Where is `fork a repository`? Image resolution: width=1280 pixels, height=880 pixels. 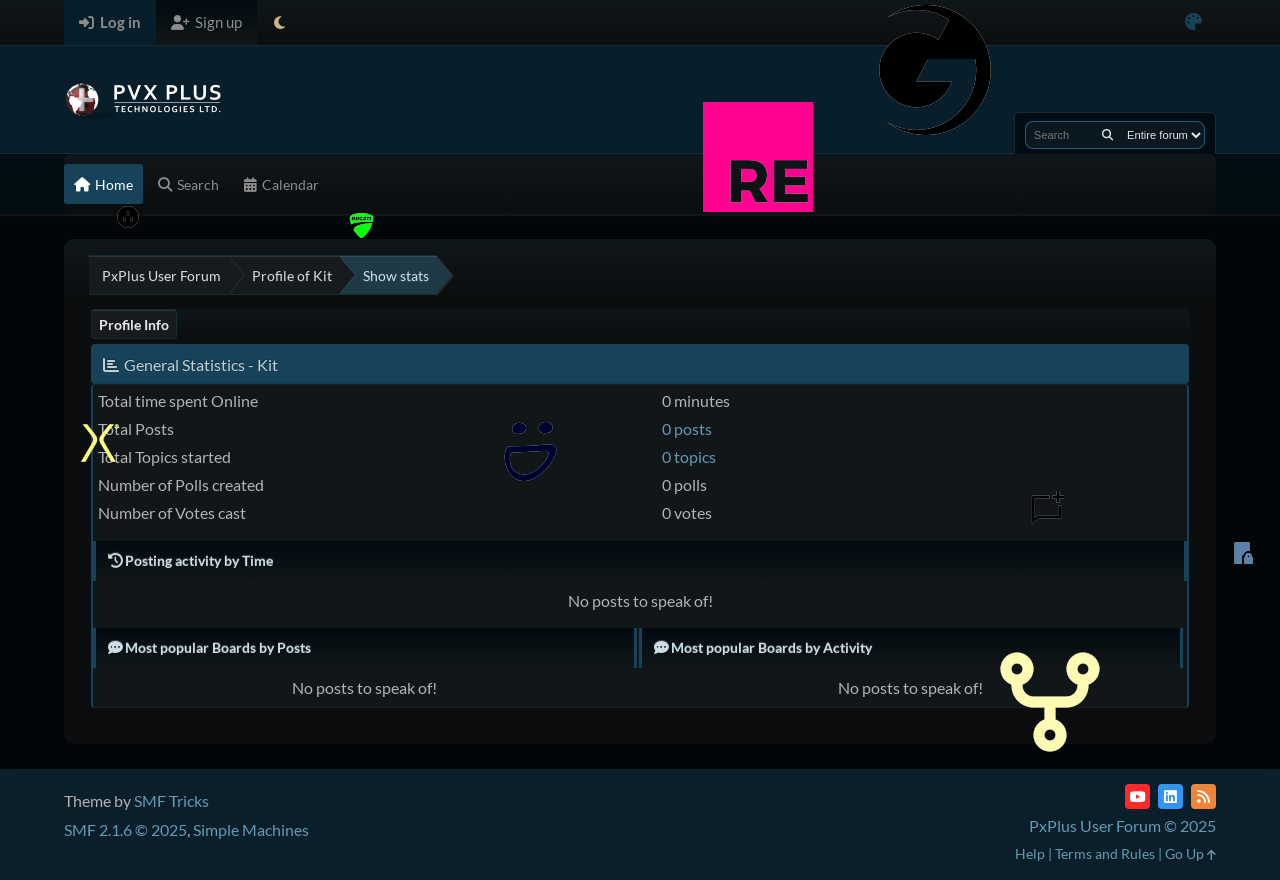
fork a repository is located at coordinates (1050, 702).